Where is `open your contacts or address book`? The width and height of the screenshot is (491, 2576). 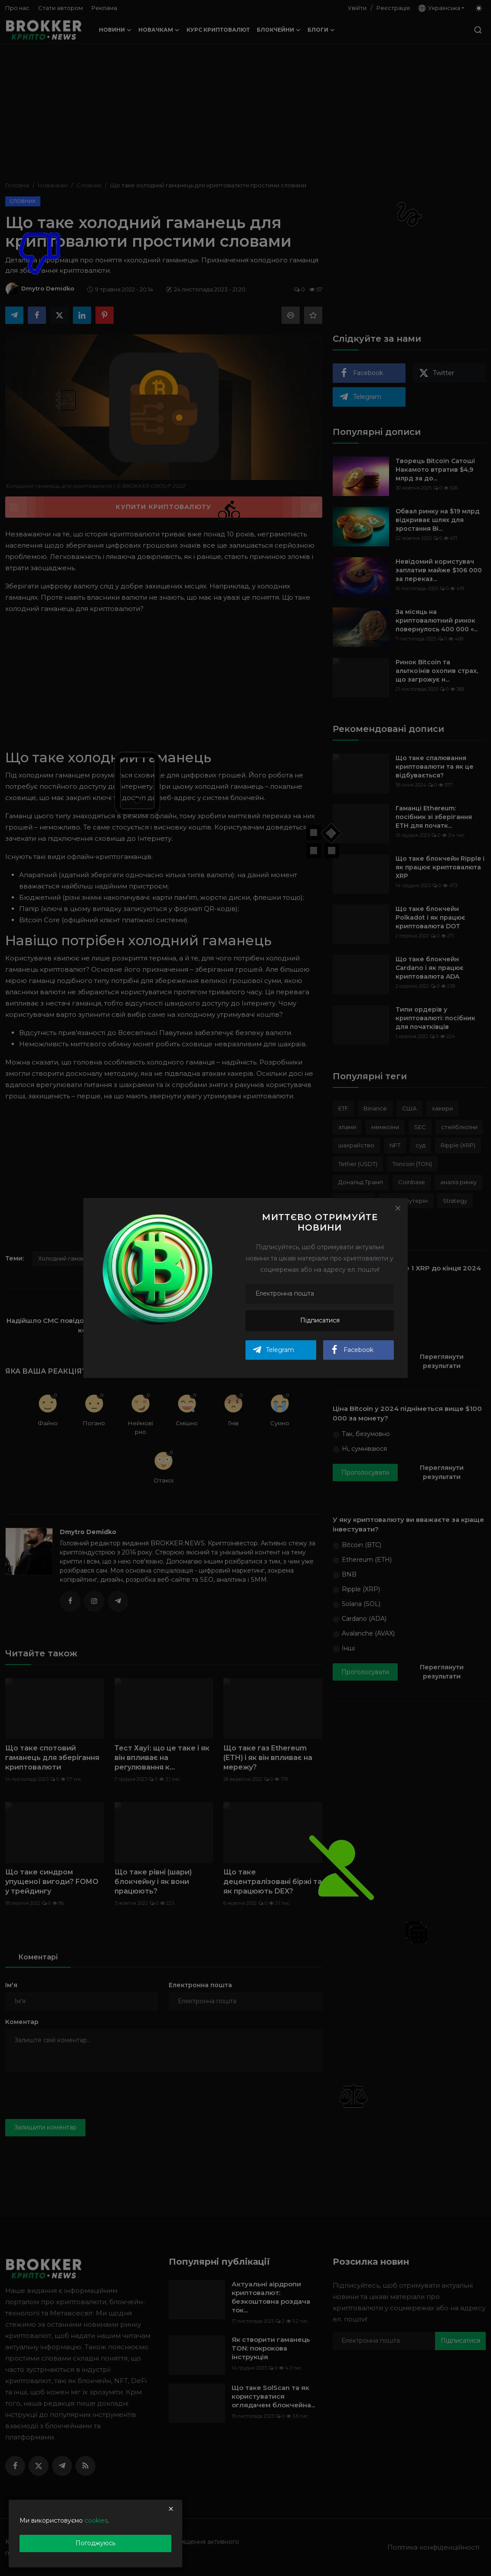 open your contacts or address book is located at coordinates (66, 400).